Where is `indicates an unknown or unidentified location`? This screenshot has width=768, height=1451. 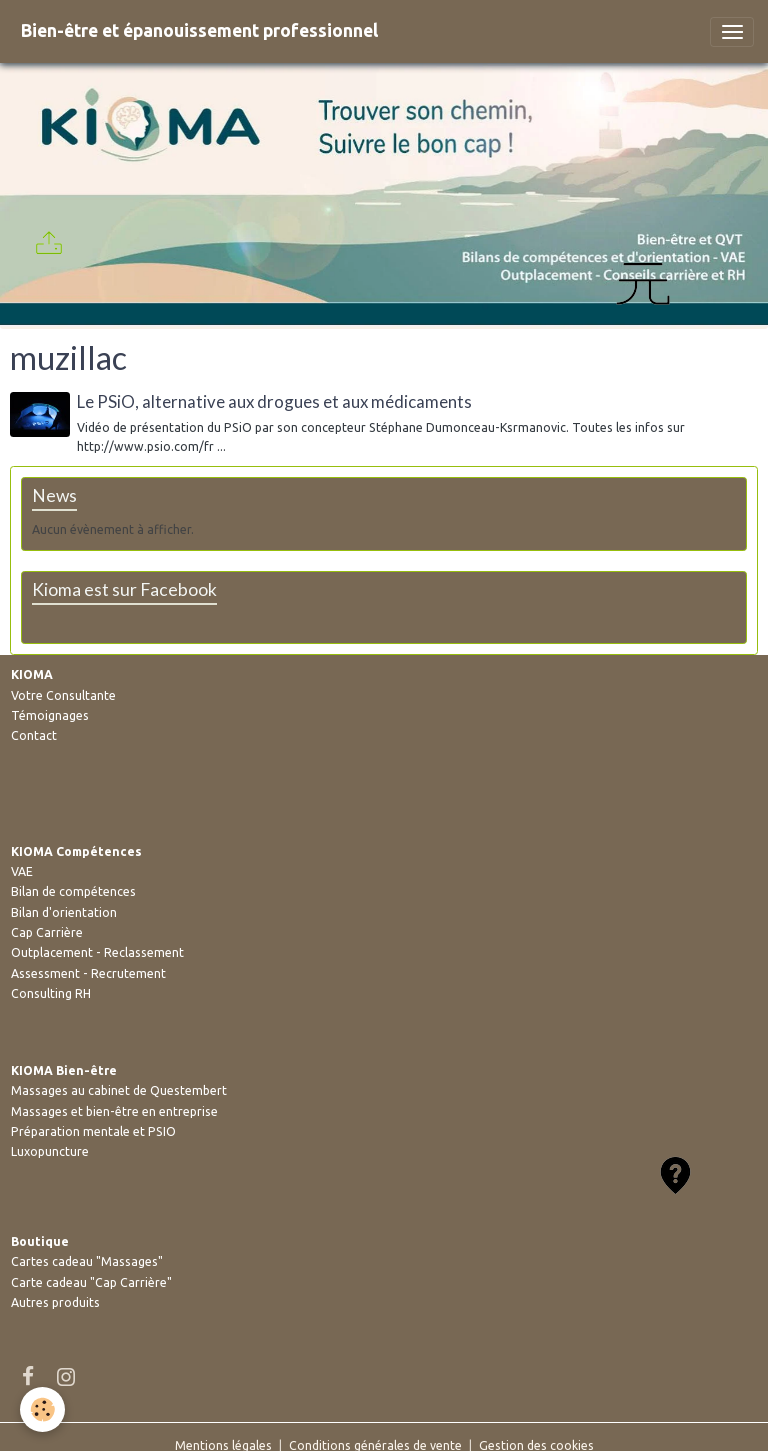 indicates an unknown or unidentified location is located at coordinates (675, 1175).